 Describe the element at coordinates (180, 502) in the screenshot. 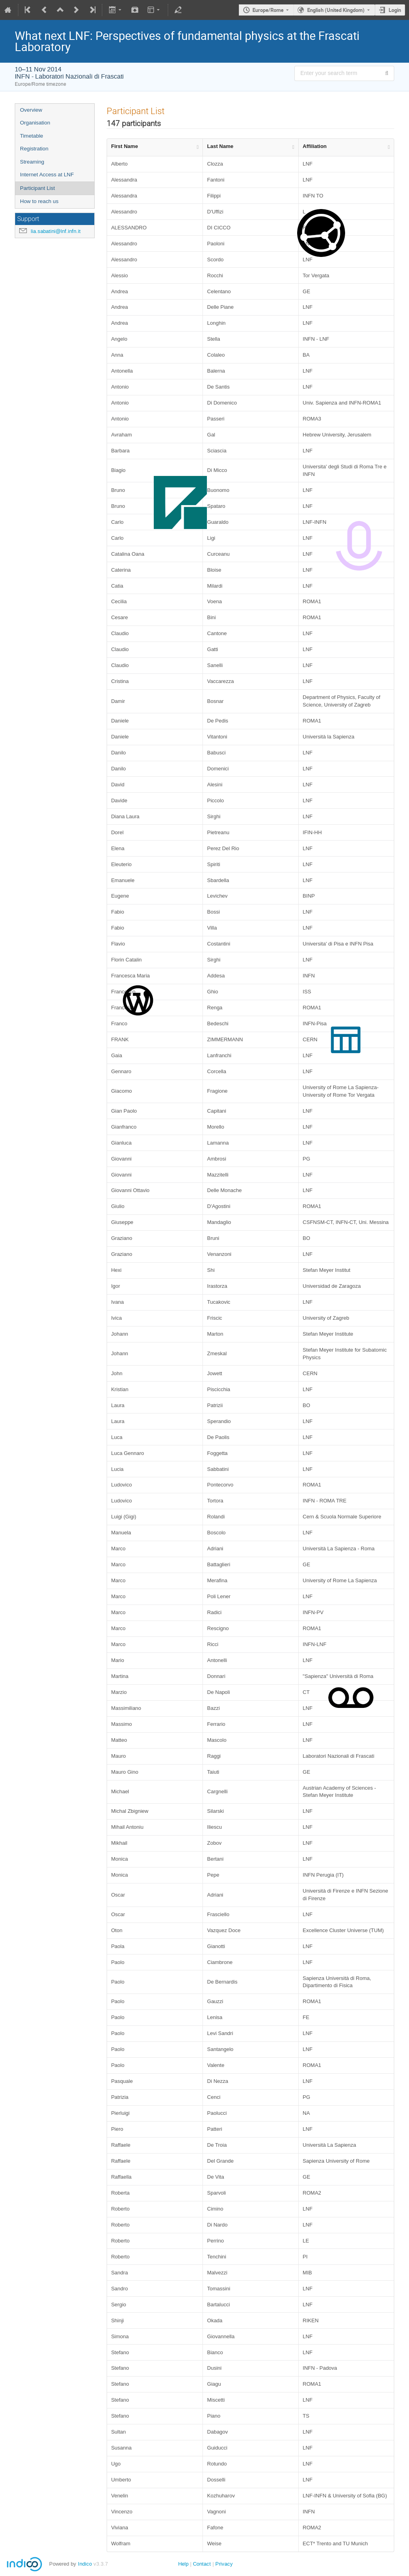

I see `SPDX (Software Package Data Exchange) logo` at that location.